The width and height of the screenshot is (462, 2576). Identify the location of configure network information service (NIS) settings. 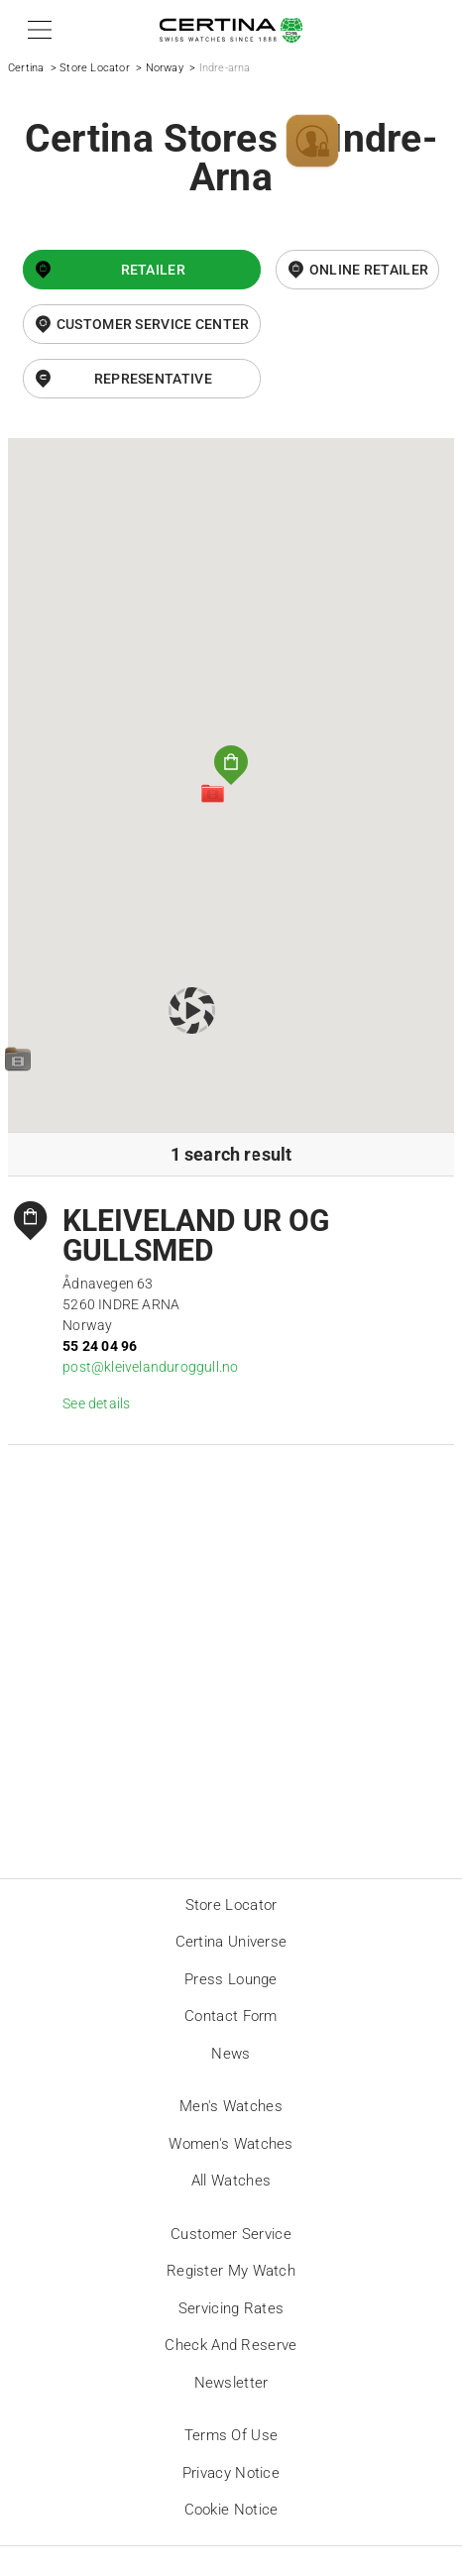
(312, 141).